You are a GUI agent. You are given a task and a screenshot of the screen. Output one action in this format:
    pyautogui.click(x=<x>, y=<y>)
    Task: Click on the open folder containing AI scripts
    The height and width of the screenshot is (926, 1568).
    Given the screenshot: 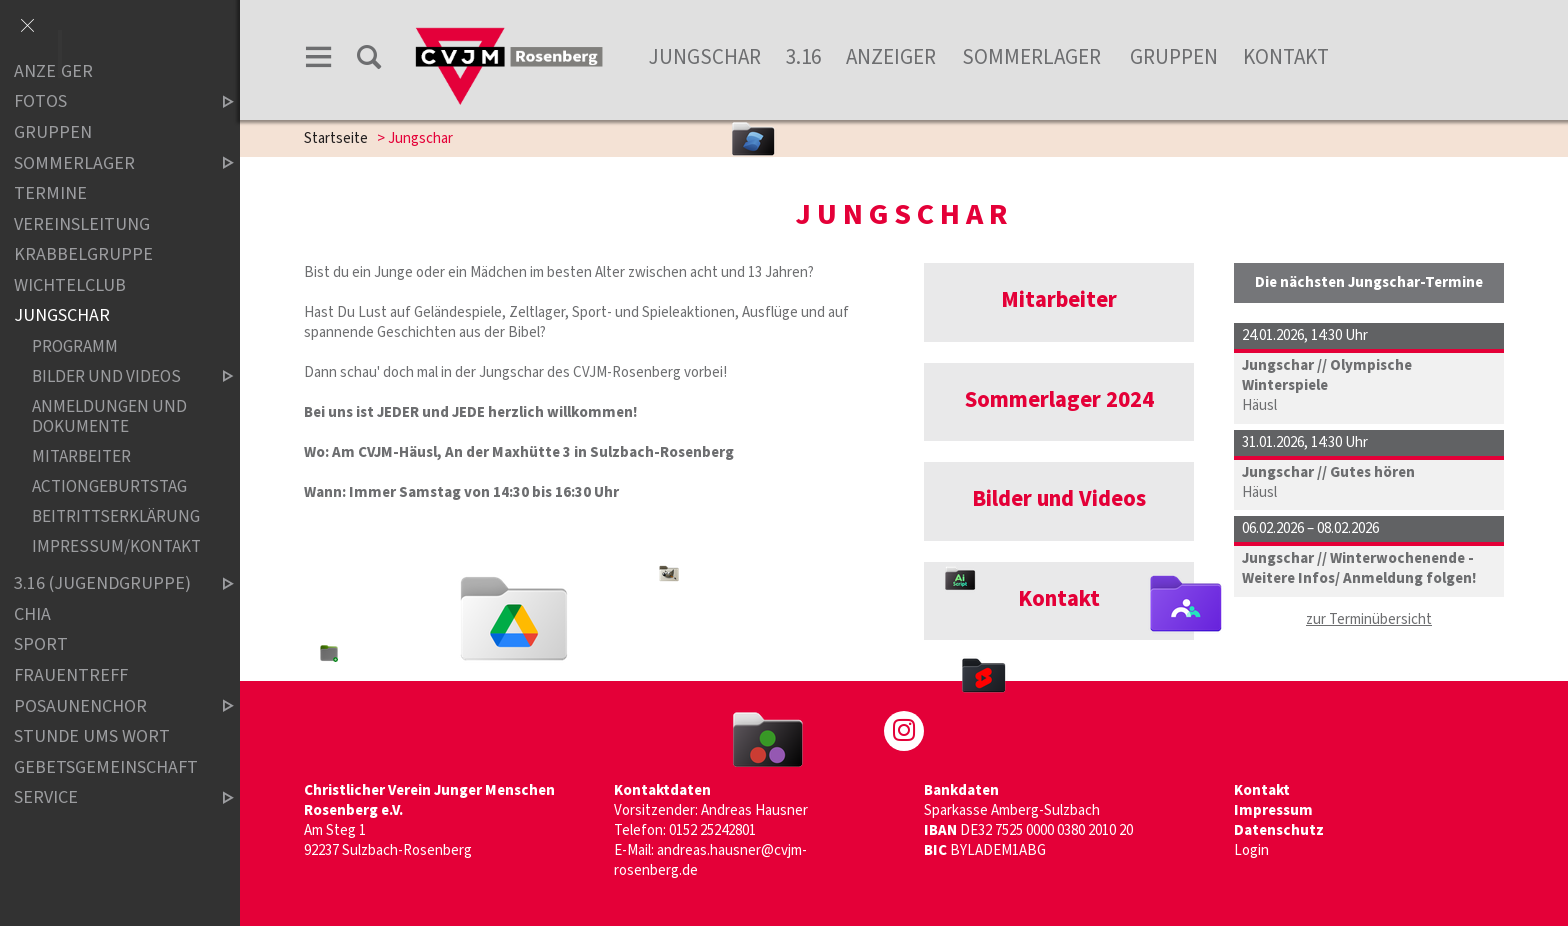 What is the action you would take?
    pyautogui.click(x=960, y=579)
    